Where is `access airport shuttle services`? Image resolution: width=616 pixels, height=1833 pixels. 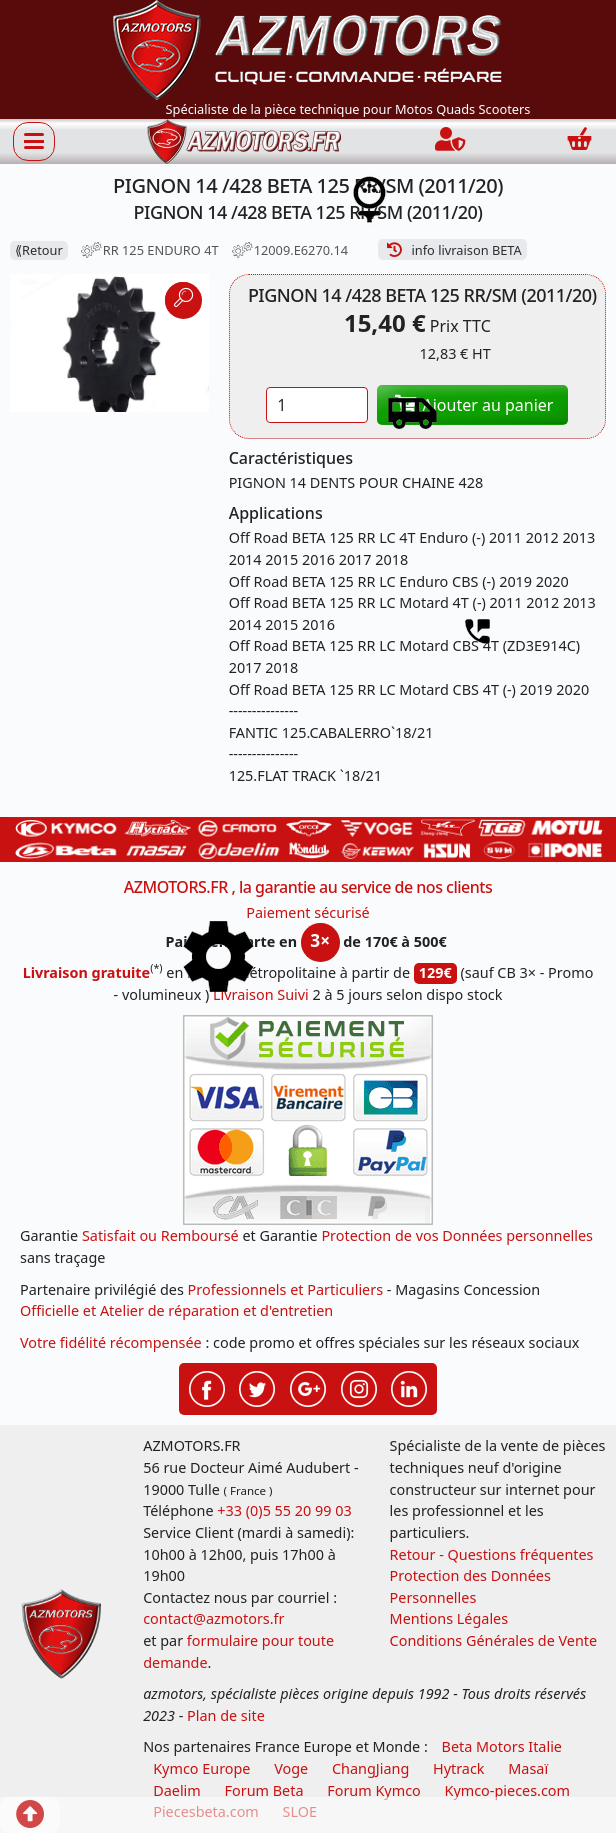 access airport shuttle services is located at coordinates (412, 413).